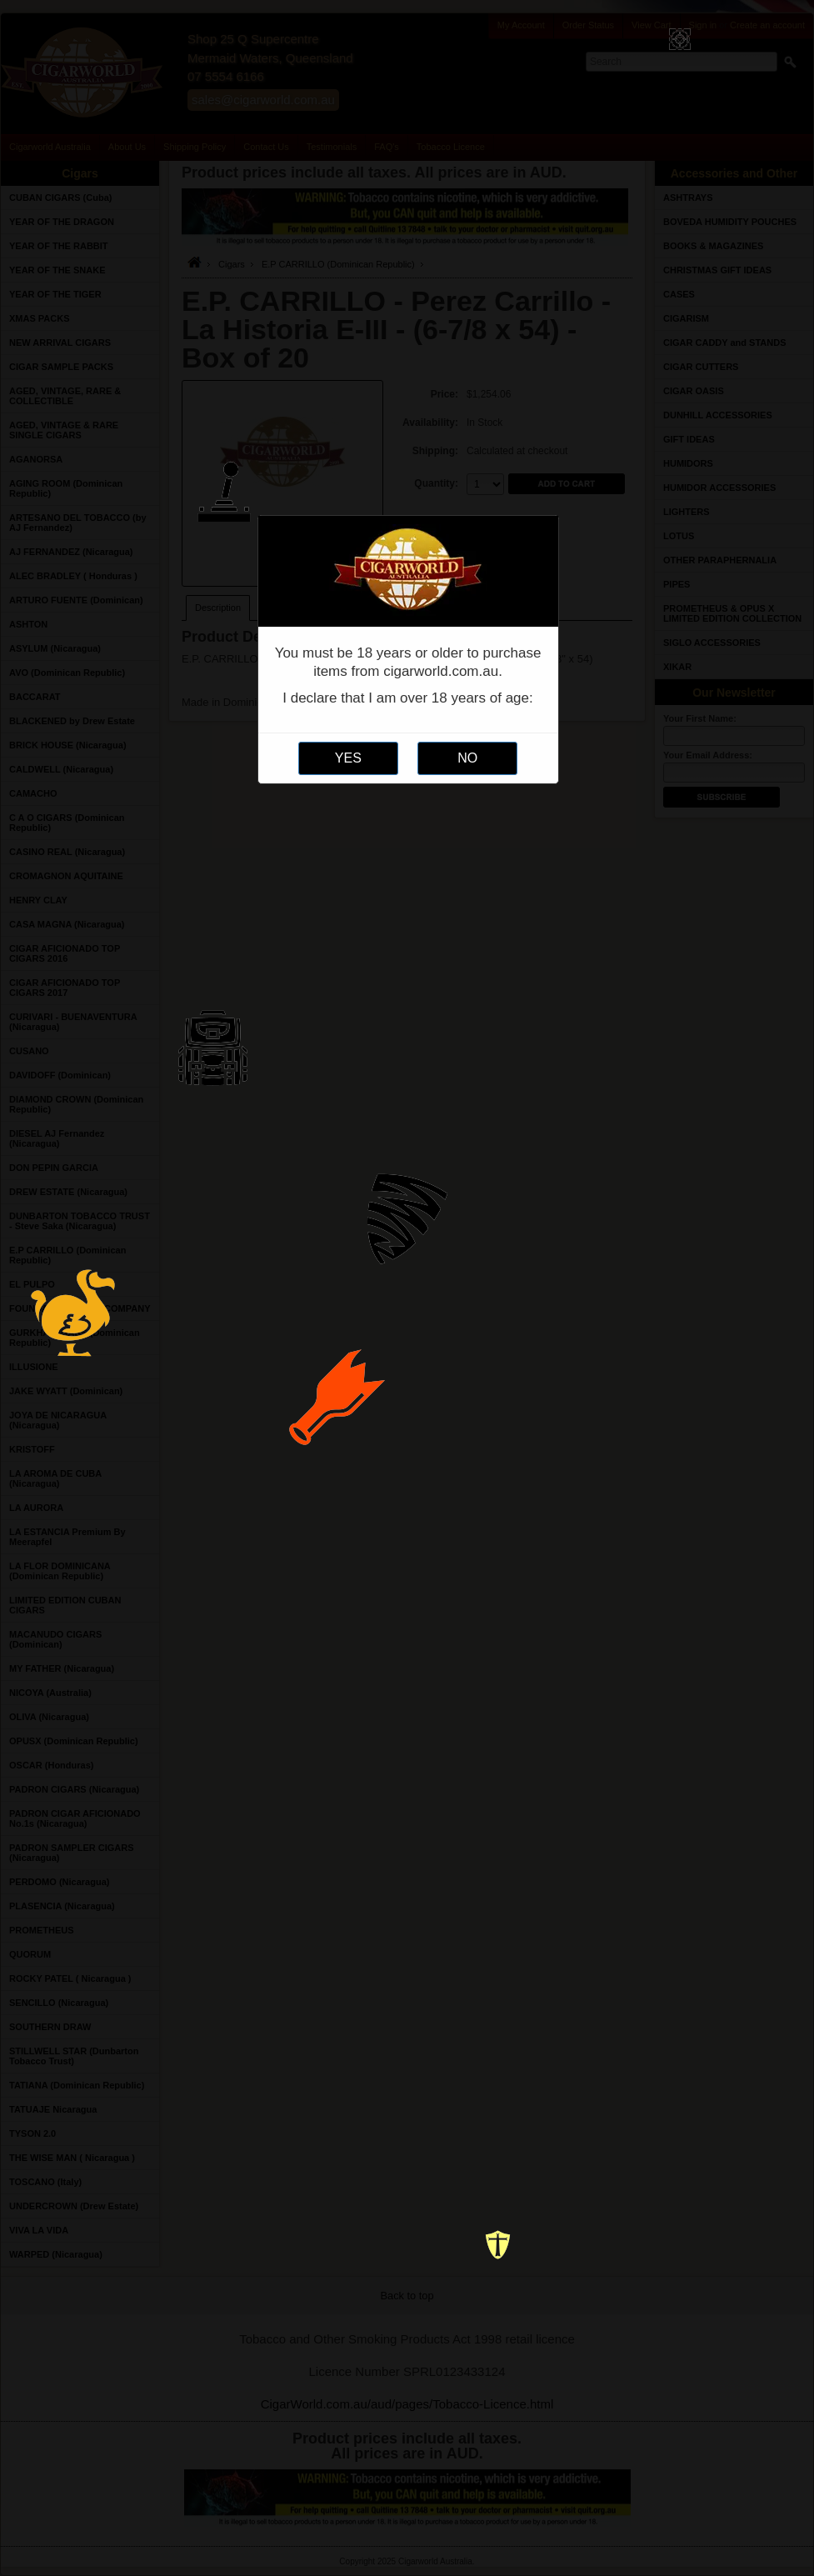 The image size is (814, 2576). Describe the element at coordinates (336, 1398) in the screenshot. I see `indicates a broken or damaged item` at that location.